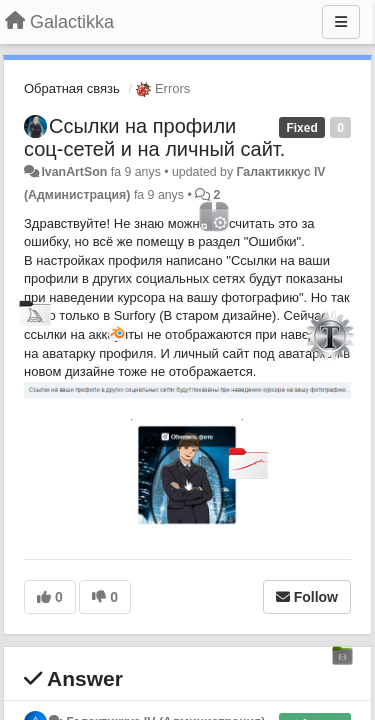 This screenshot has width=375, height=720. I want to click on access YaST AutoYaST system configuration, so click(214, 217).